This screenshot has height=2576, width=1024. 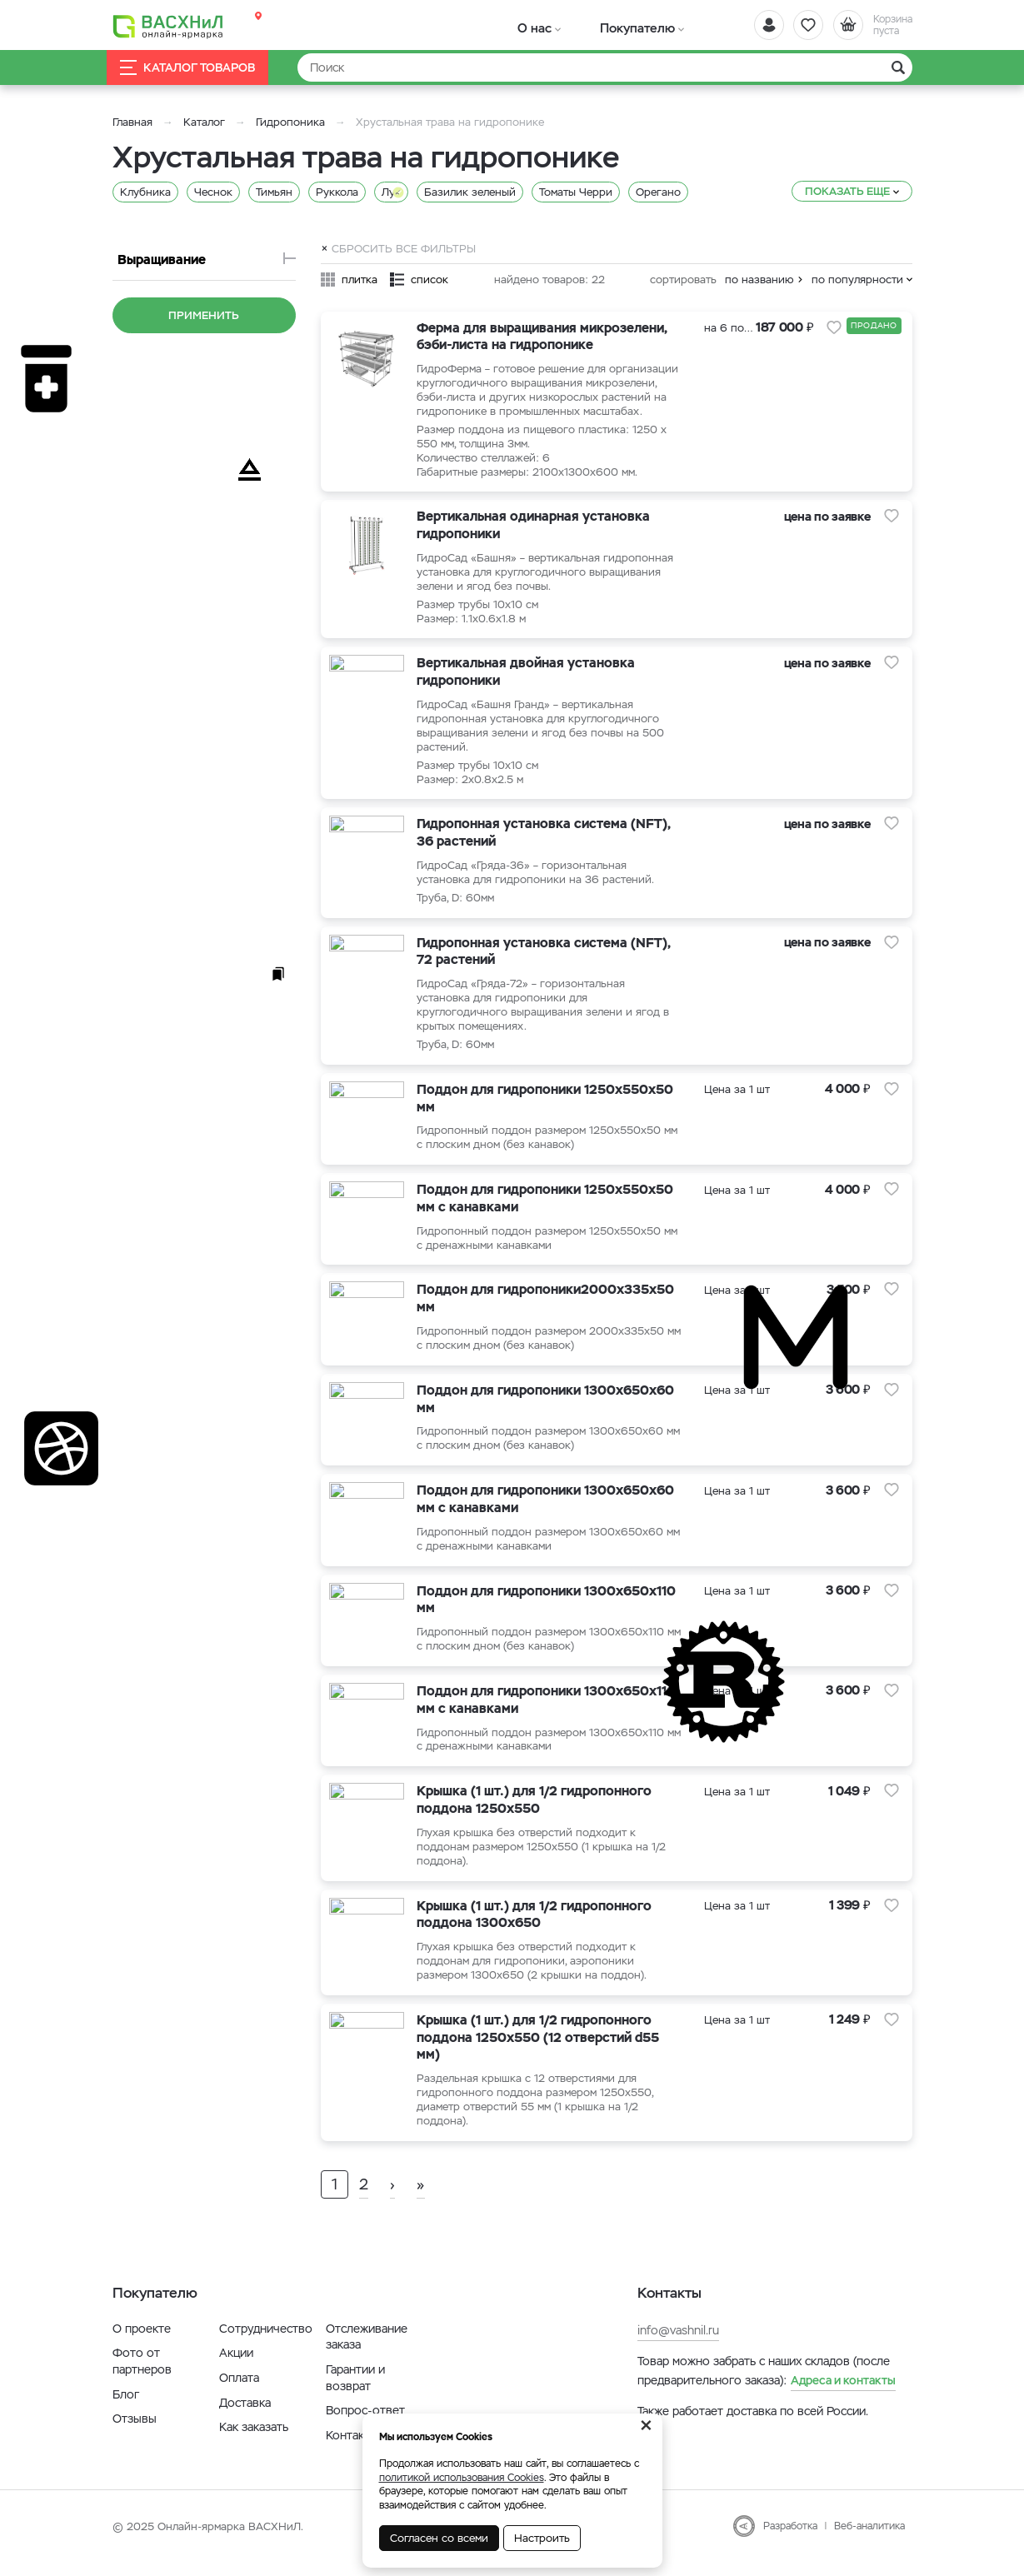 What do you see at coordinates (61, 1448) in the screenshot?
I see `link to dribbble profile` at bounding box center [61, 1448].